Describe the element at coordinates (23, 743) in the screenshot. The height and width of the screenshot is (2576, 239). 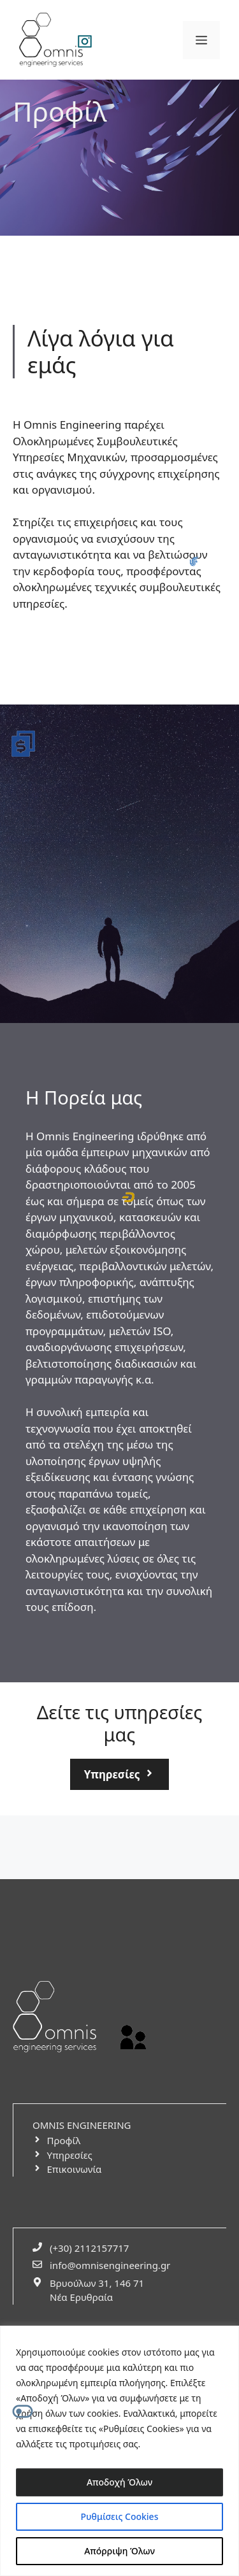
I see `view currency or financial documents` at that location.